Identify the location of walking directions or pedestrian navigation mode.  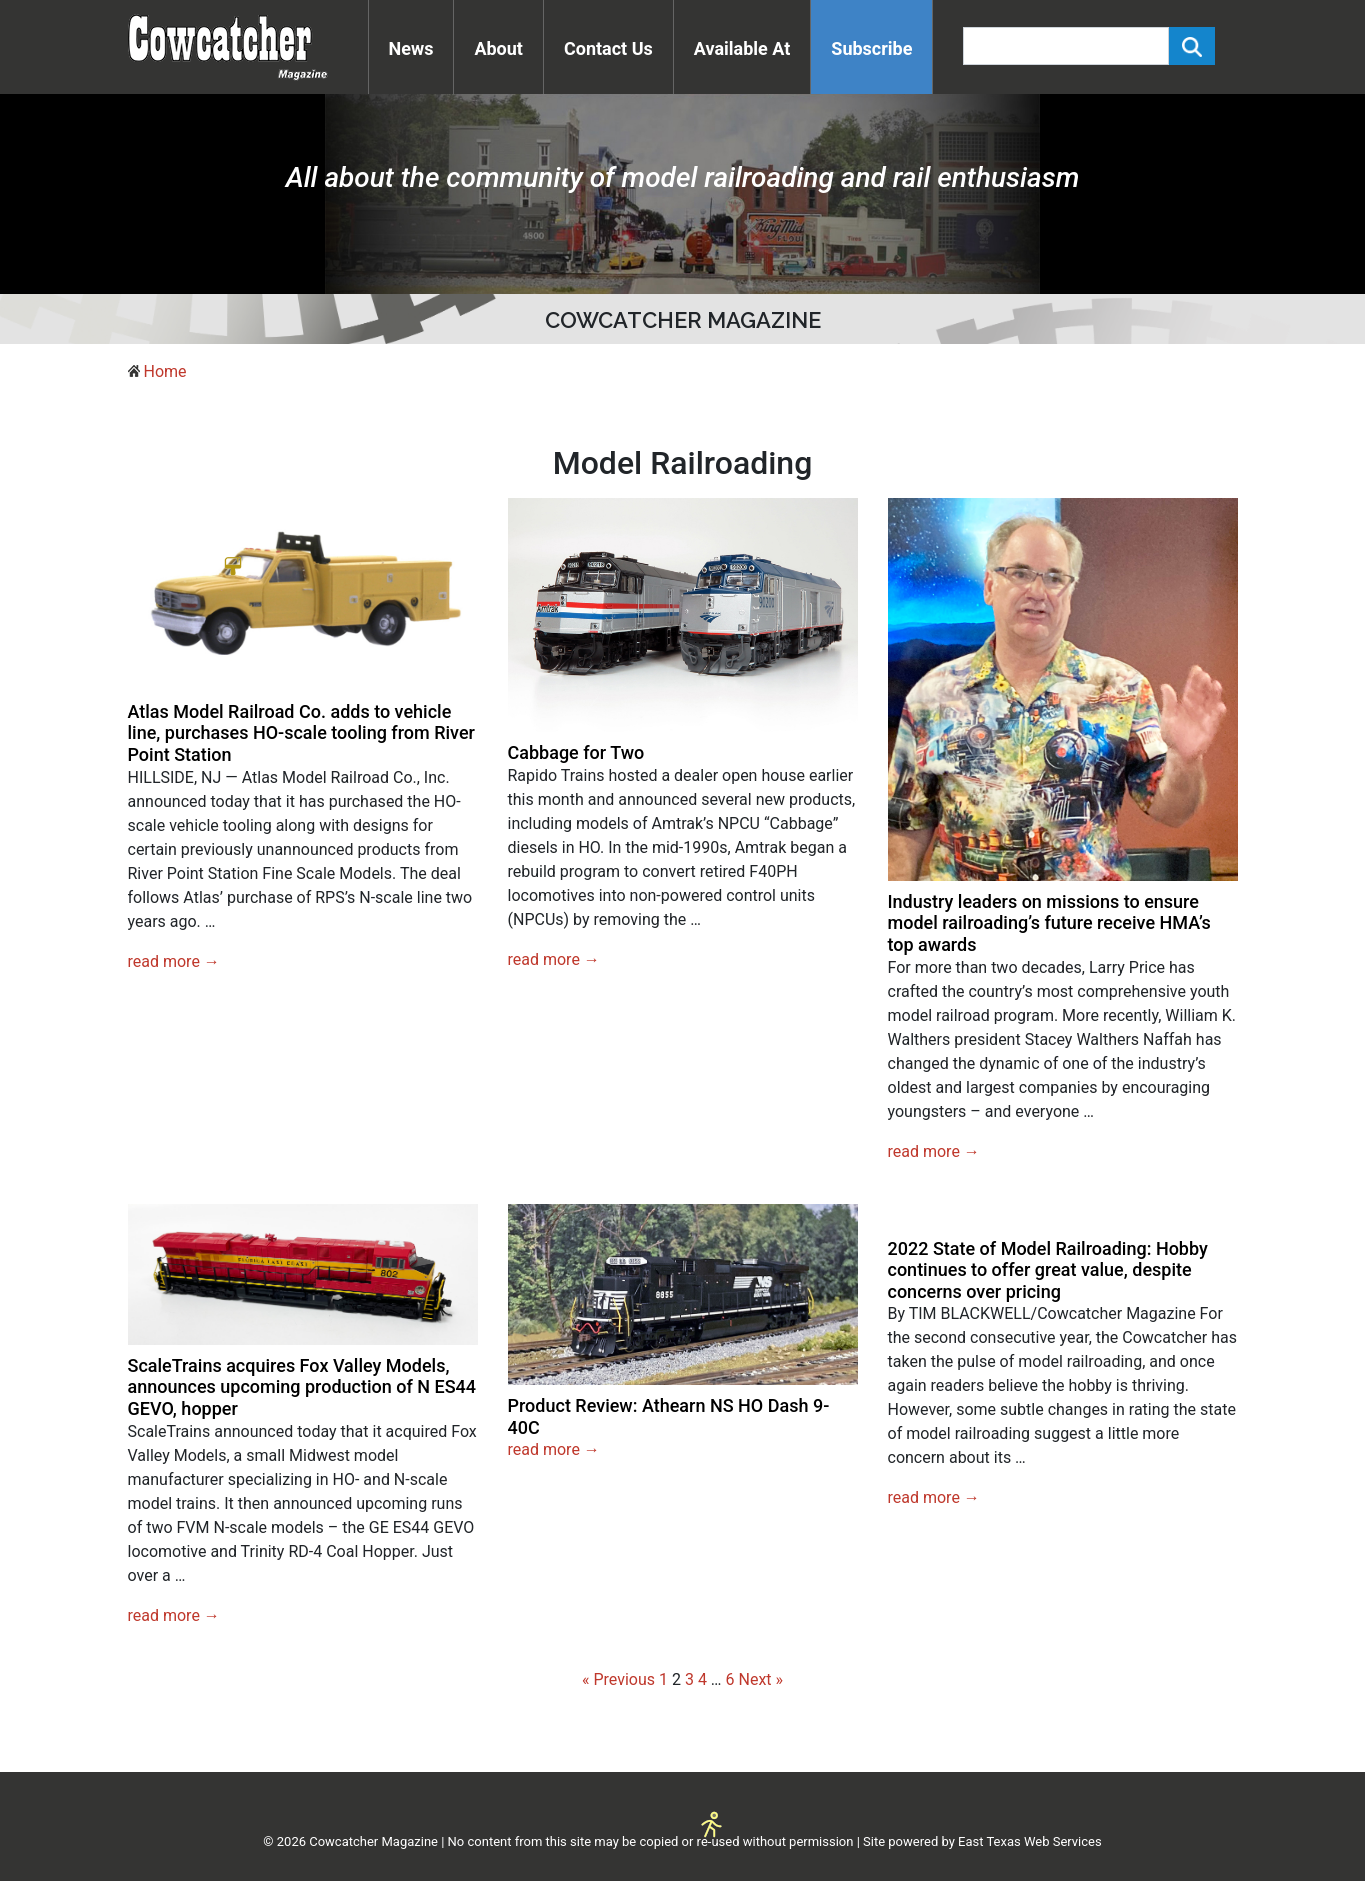
(711, 1824).